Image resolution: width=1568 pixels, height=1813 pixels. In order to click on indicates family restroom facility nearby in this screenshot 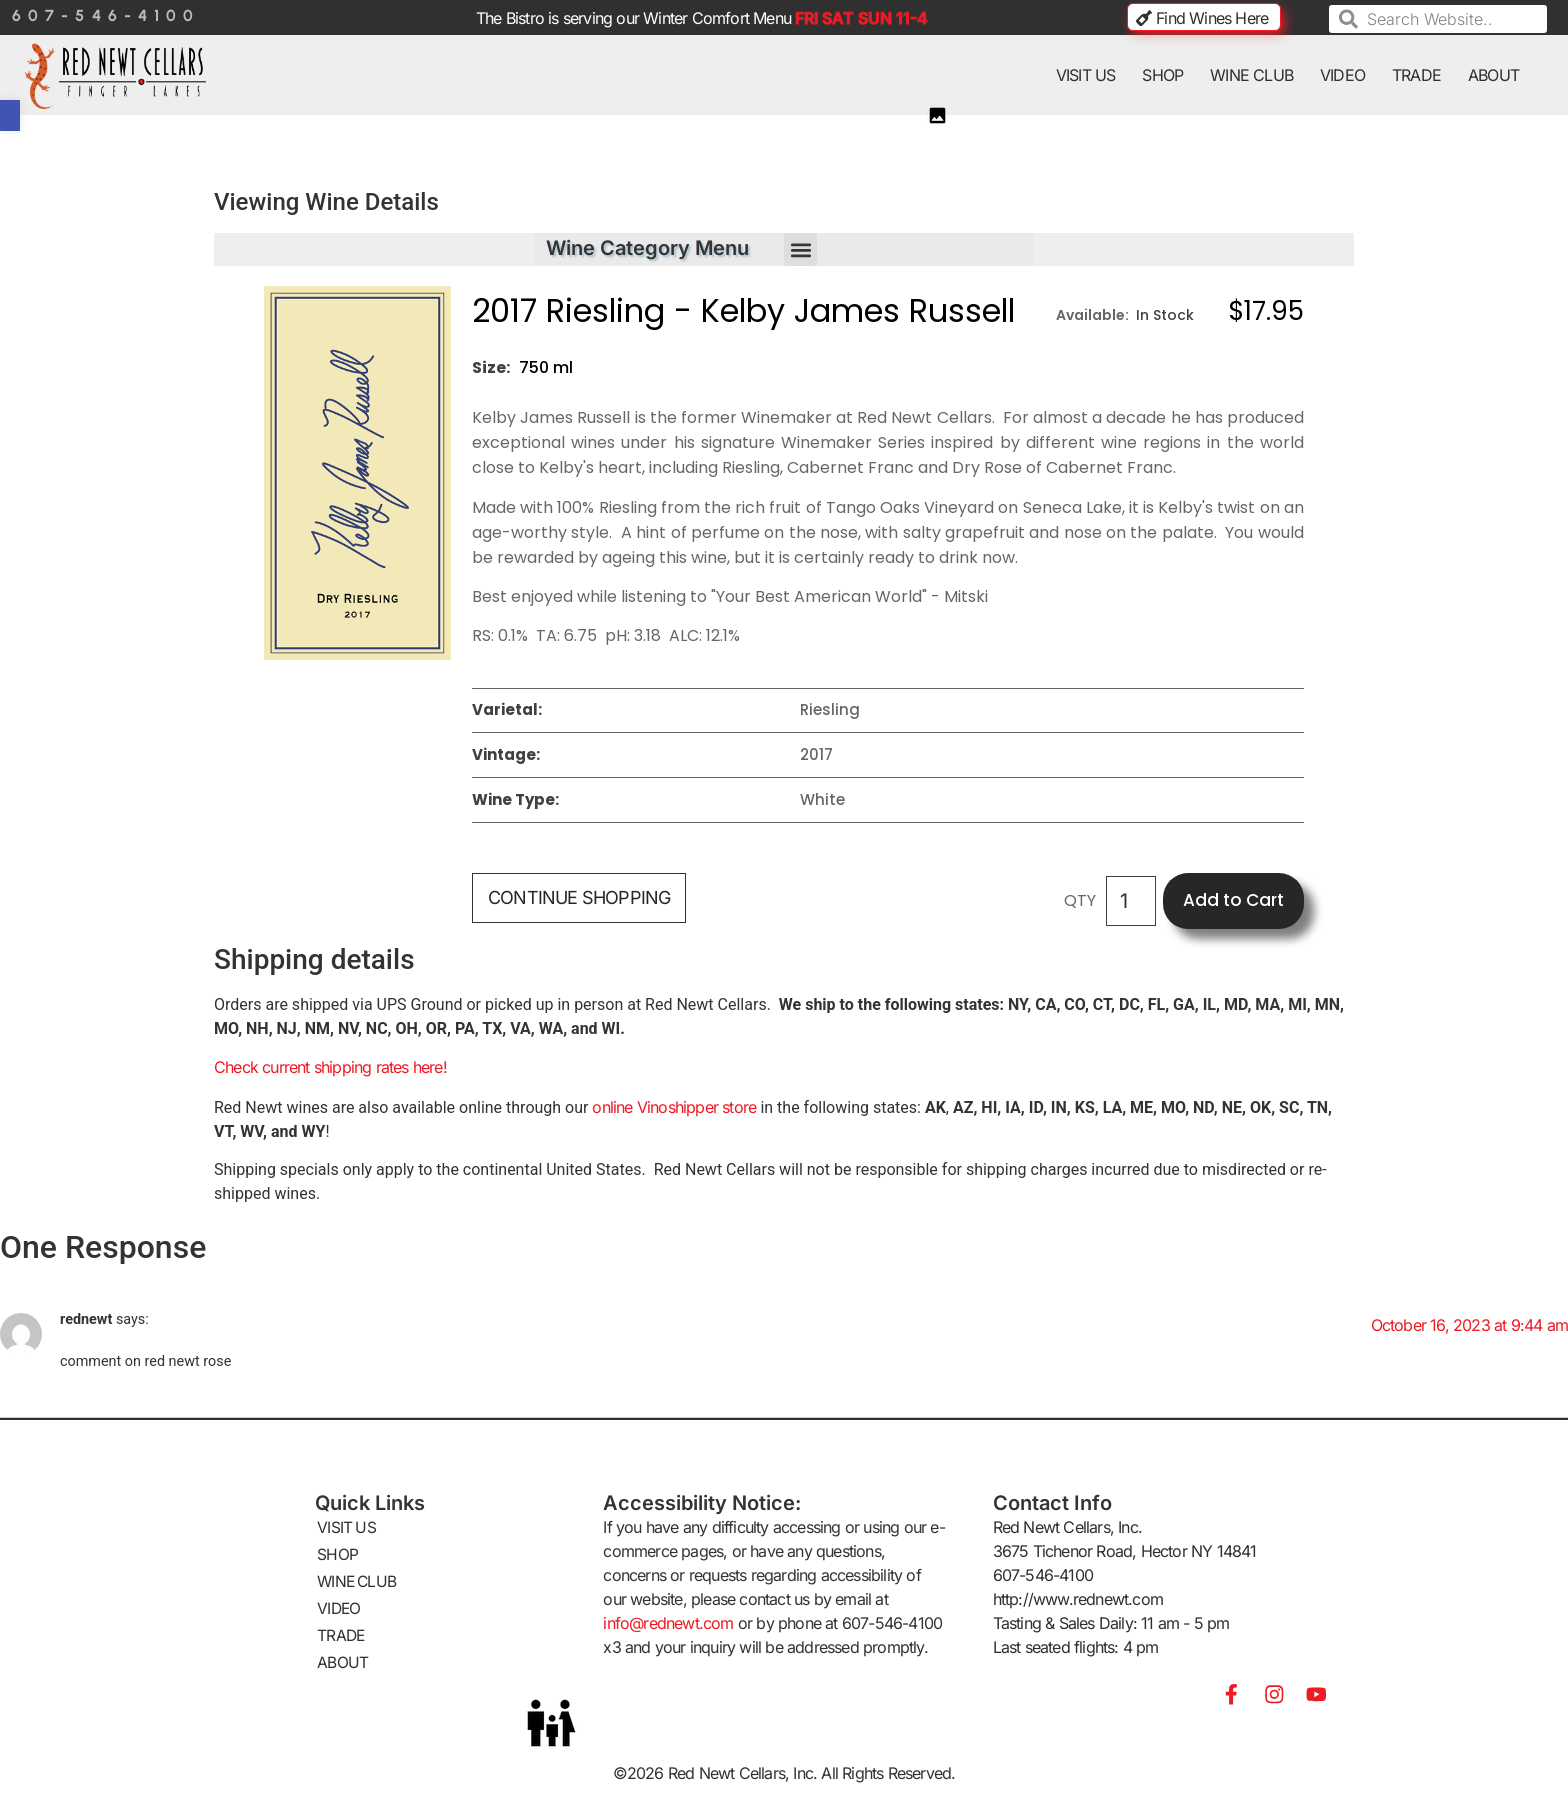, I will do `click(551, 1723)`.